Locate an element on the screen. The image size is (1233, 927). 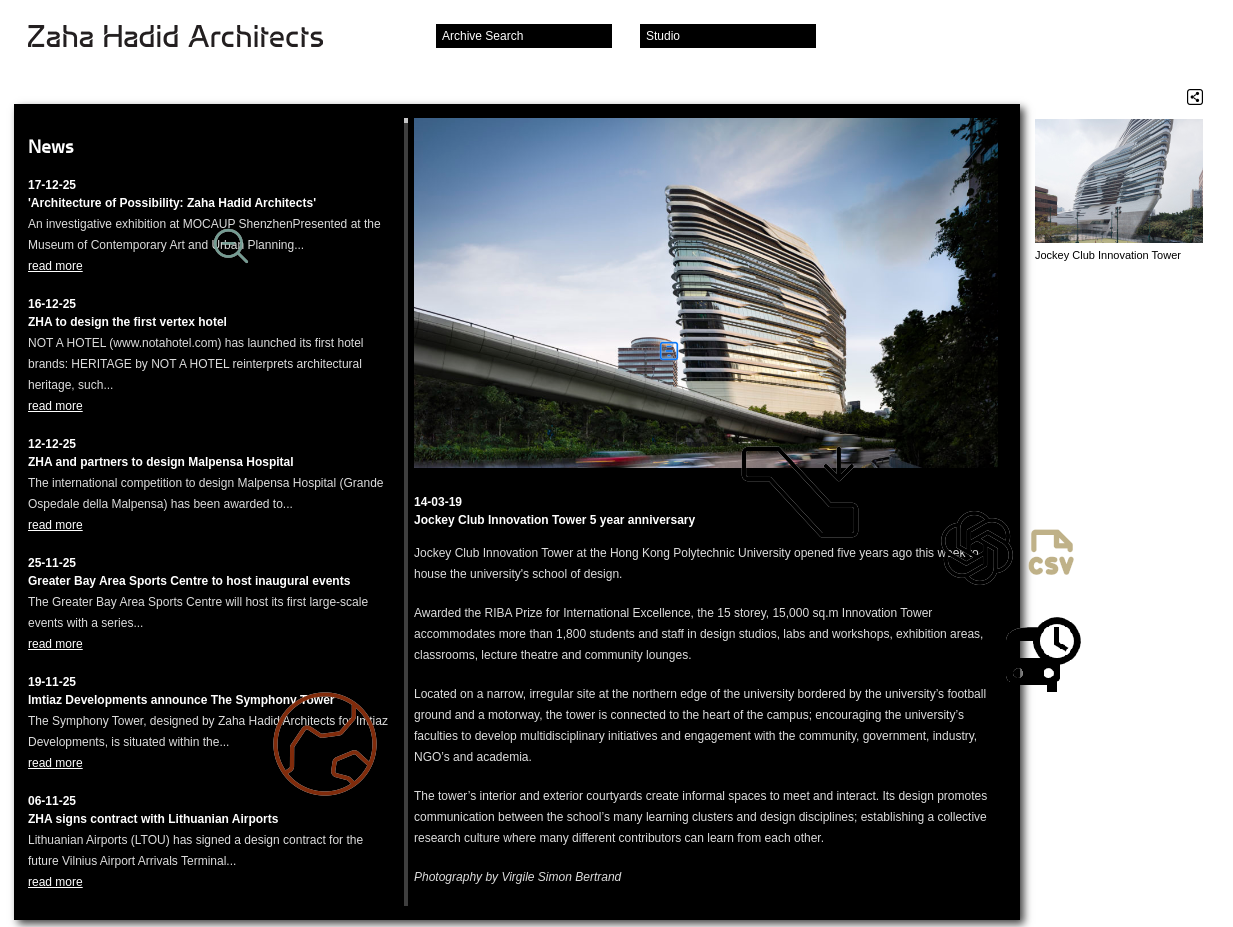
open or view a CSV file is located at coordinates (1052, 554).